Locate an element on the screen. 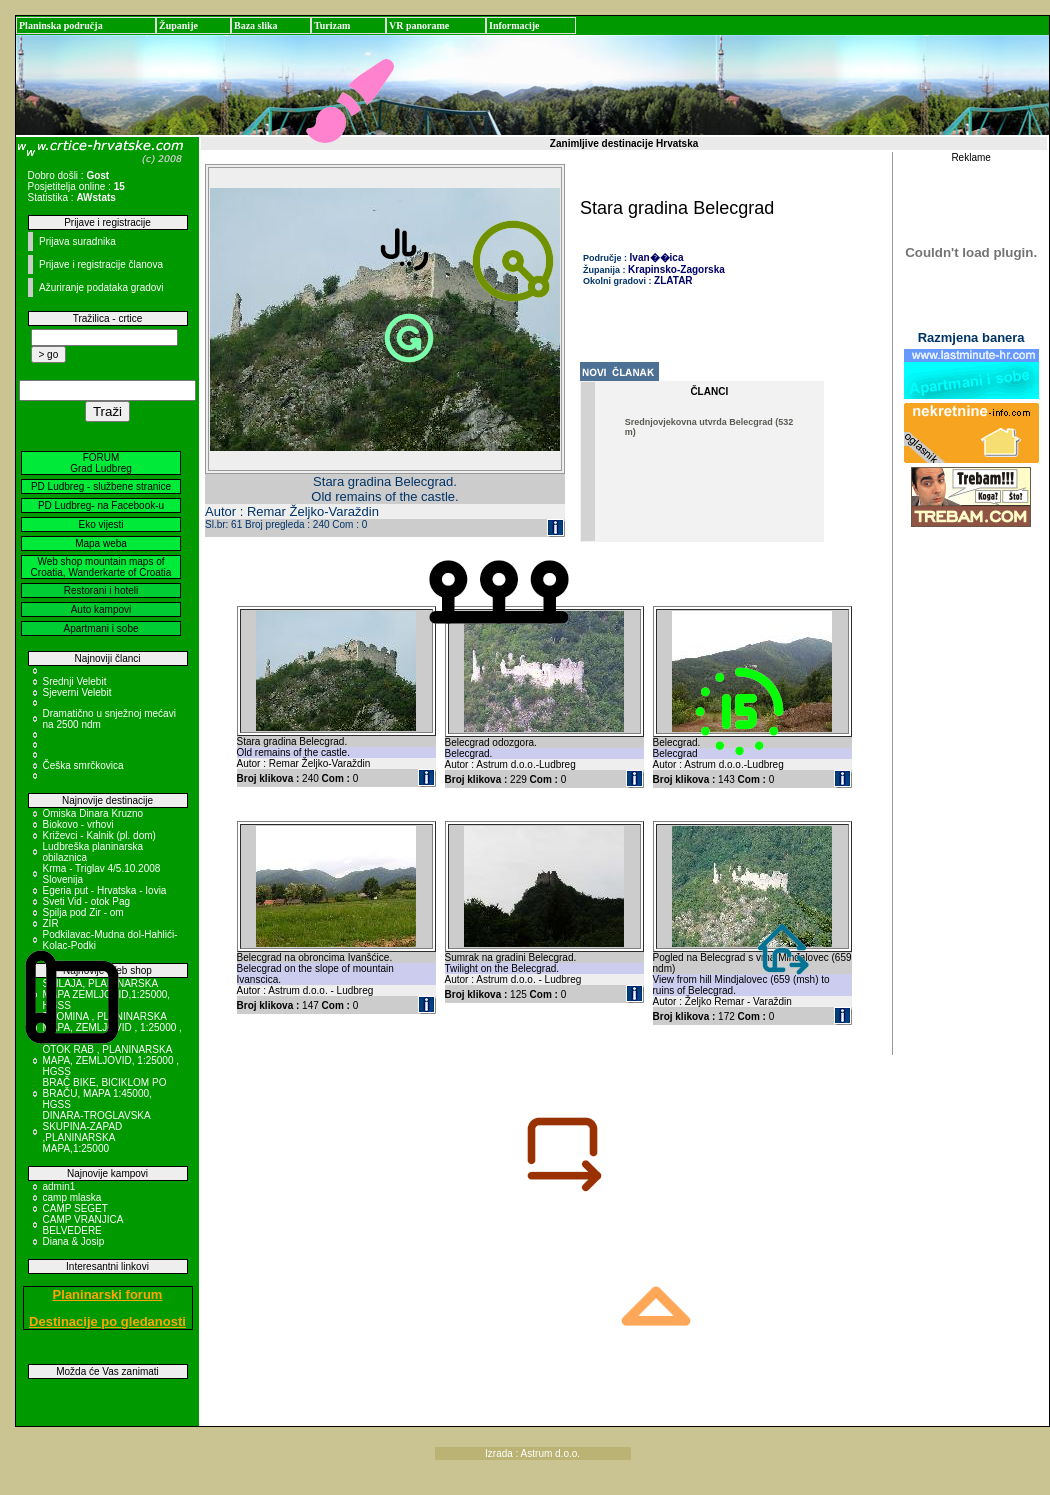  indicates price or amount in Iranian rial currency is located at coordinates (404, 249).